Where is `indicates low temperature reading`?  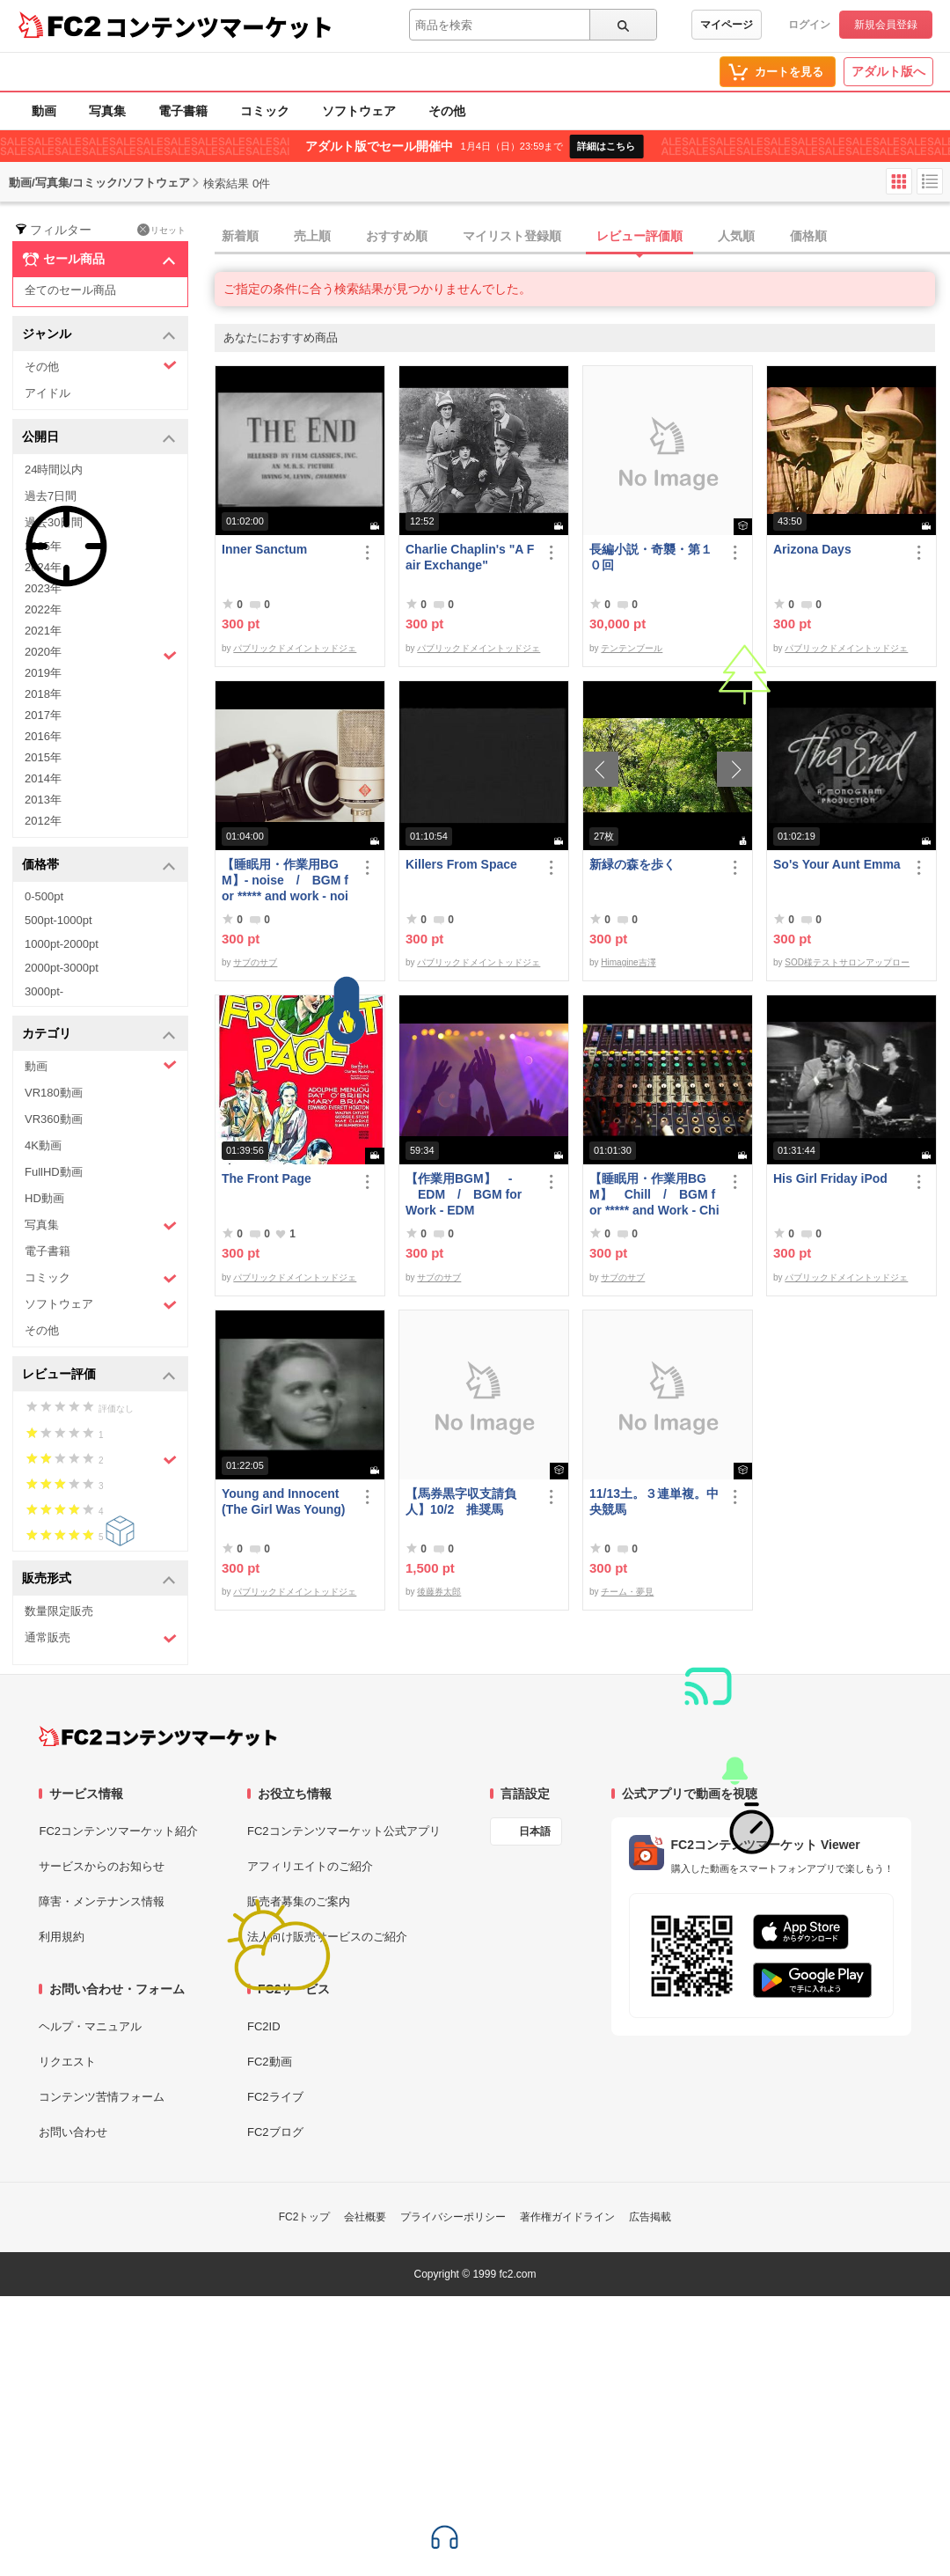 indicates low temperature reading is located at coordinates (347, 1010).